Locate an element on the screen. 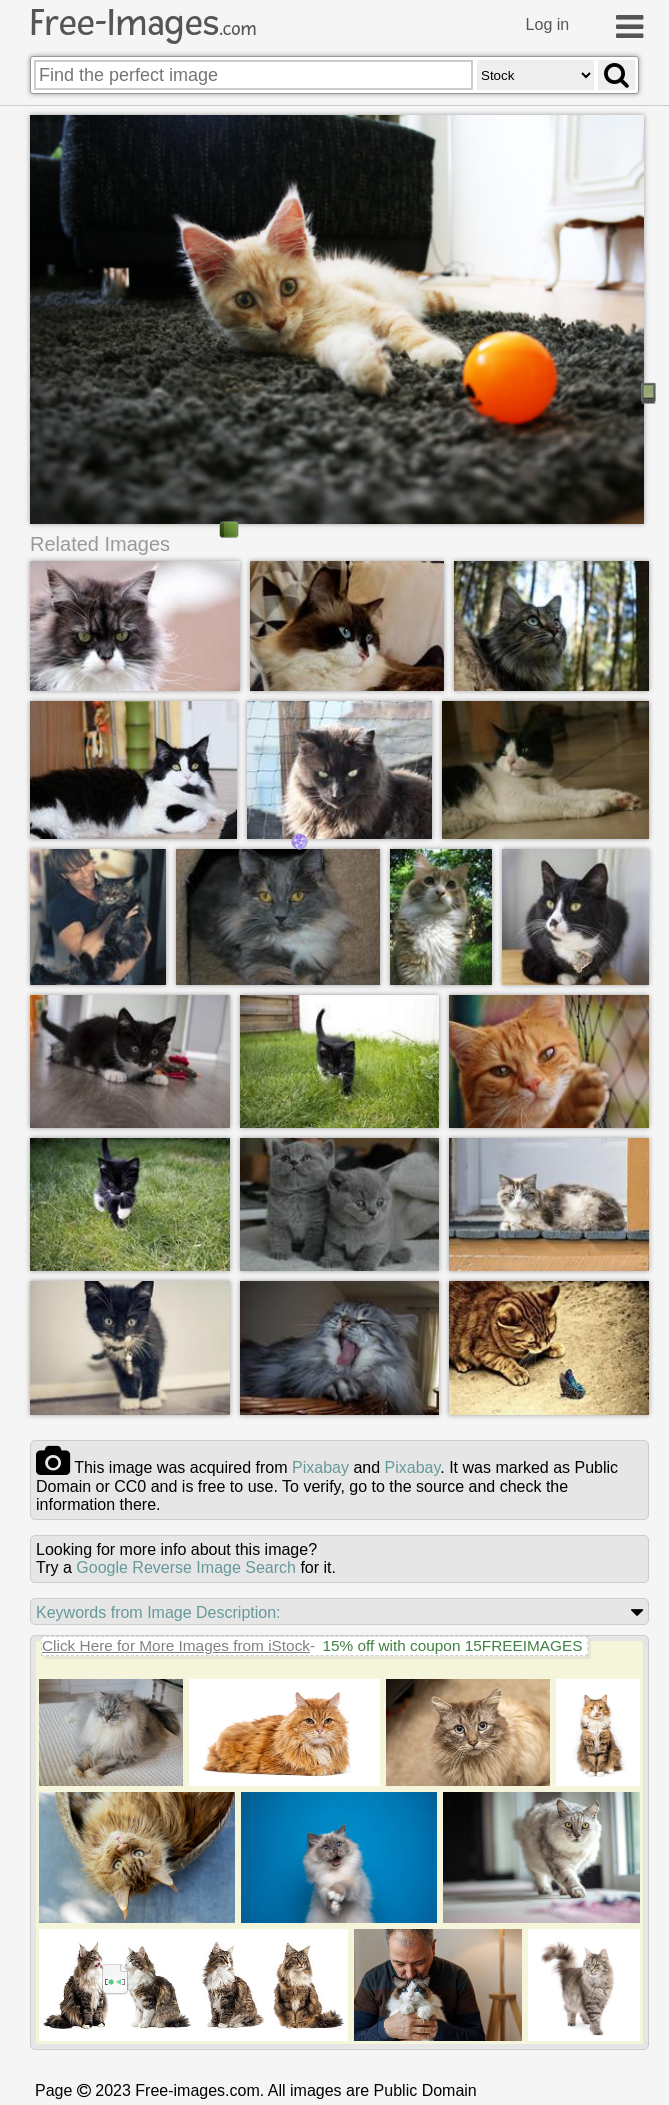 Image resolution: width=669 pixels, height=2105 pixels. a systemd unit configuration file is located at coordinates (115, 1979).